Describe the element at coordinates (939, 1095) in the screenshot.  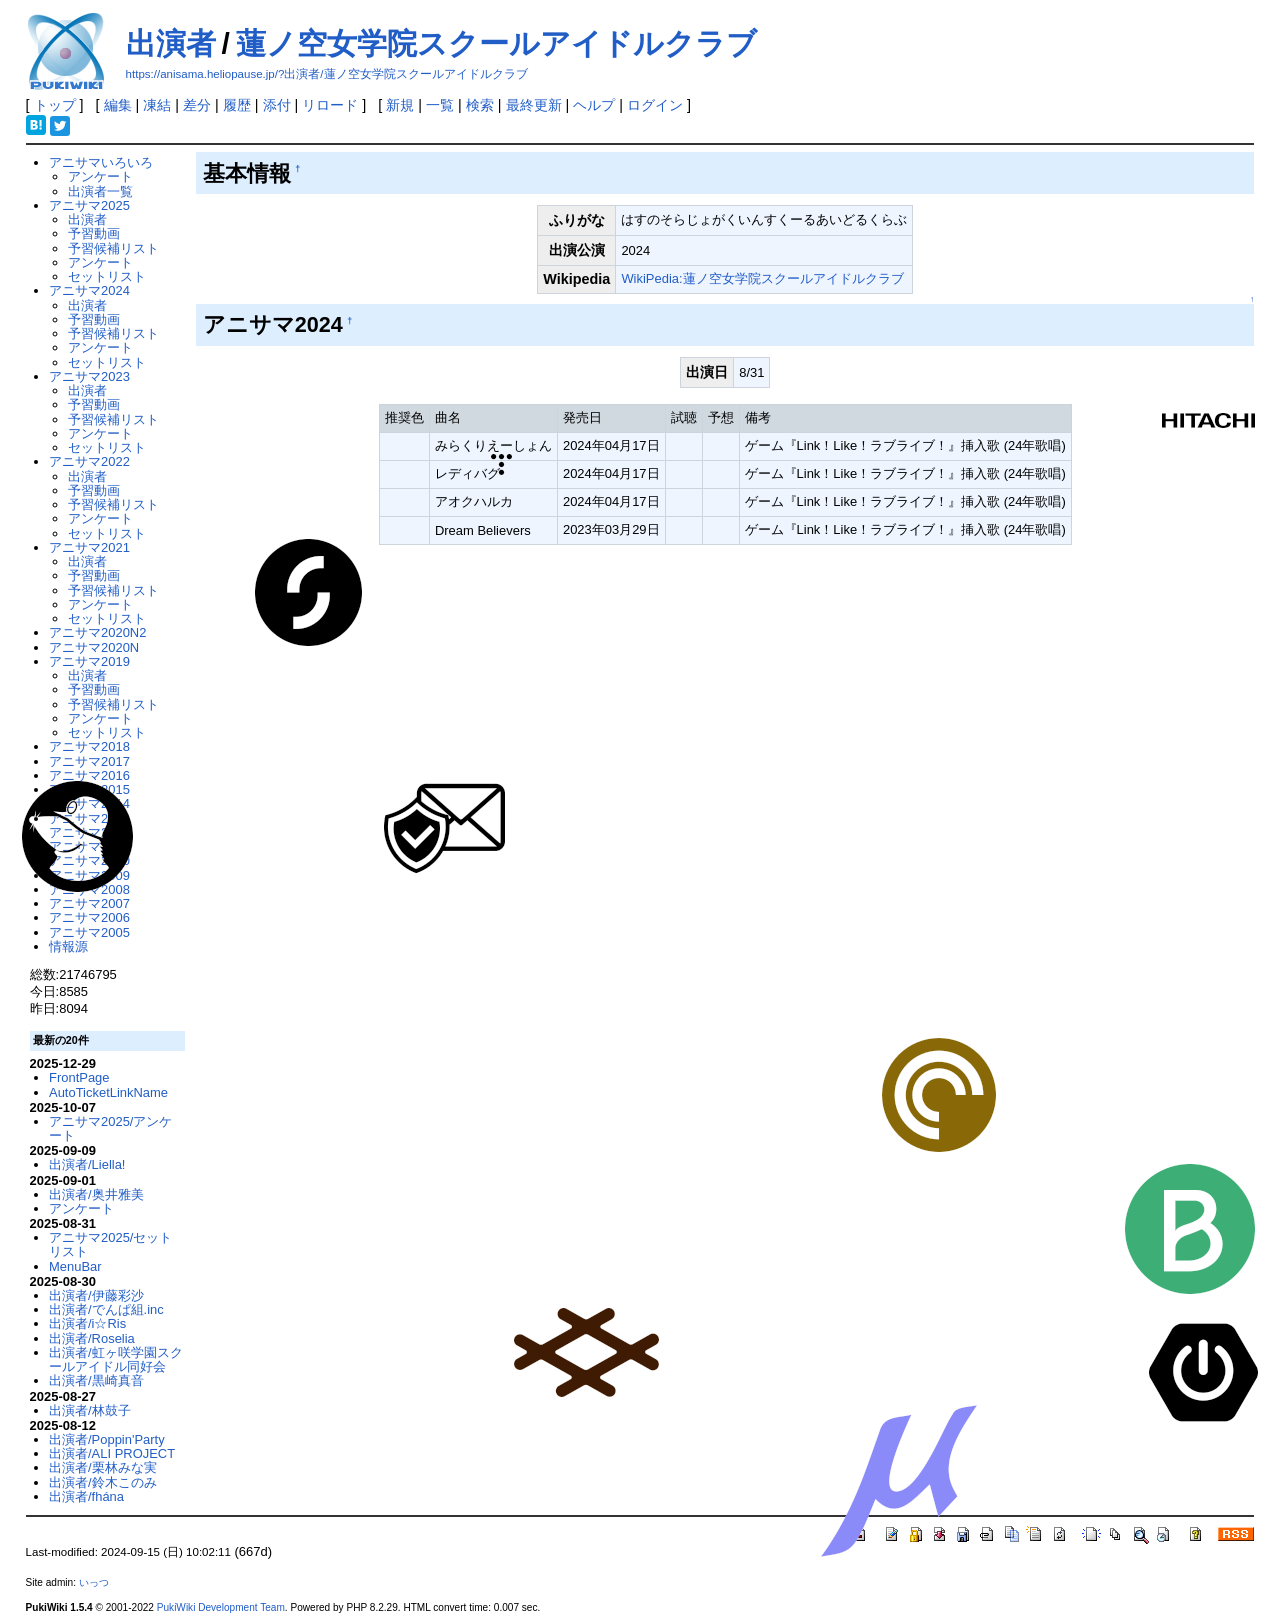
I see `open pocket casts app` at that location.